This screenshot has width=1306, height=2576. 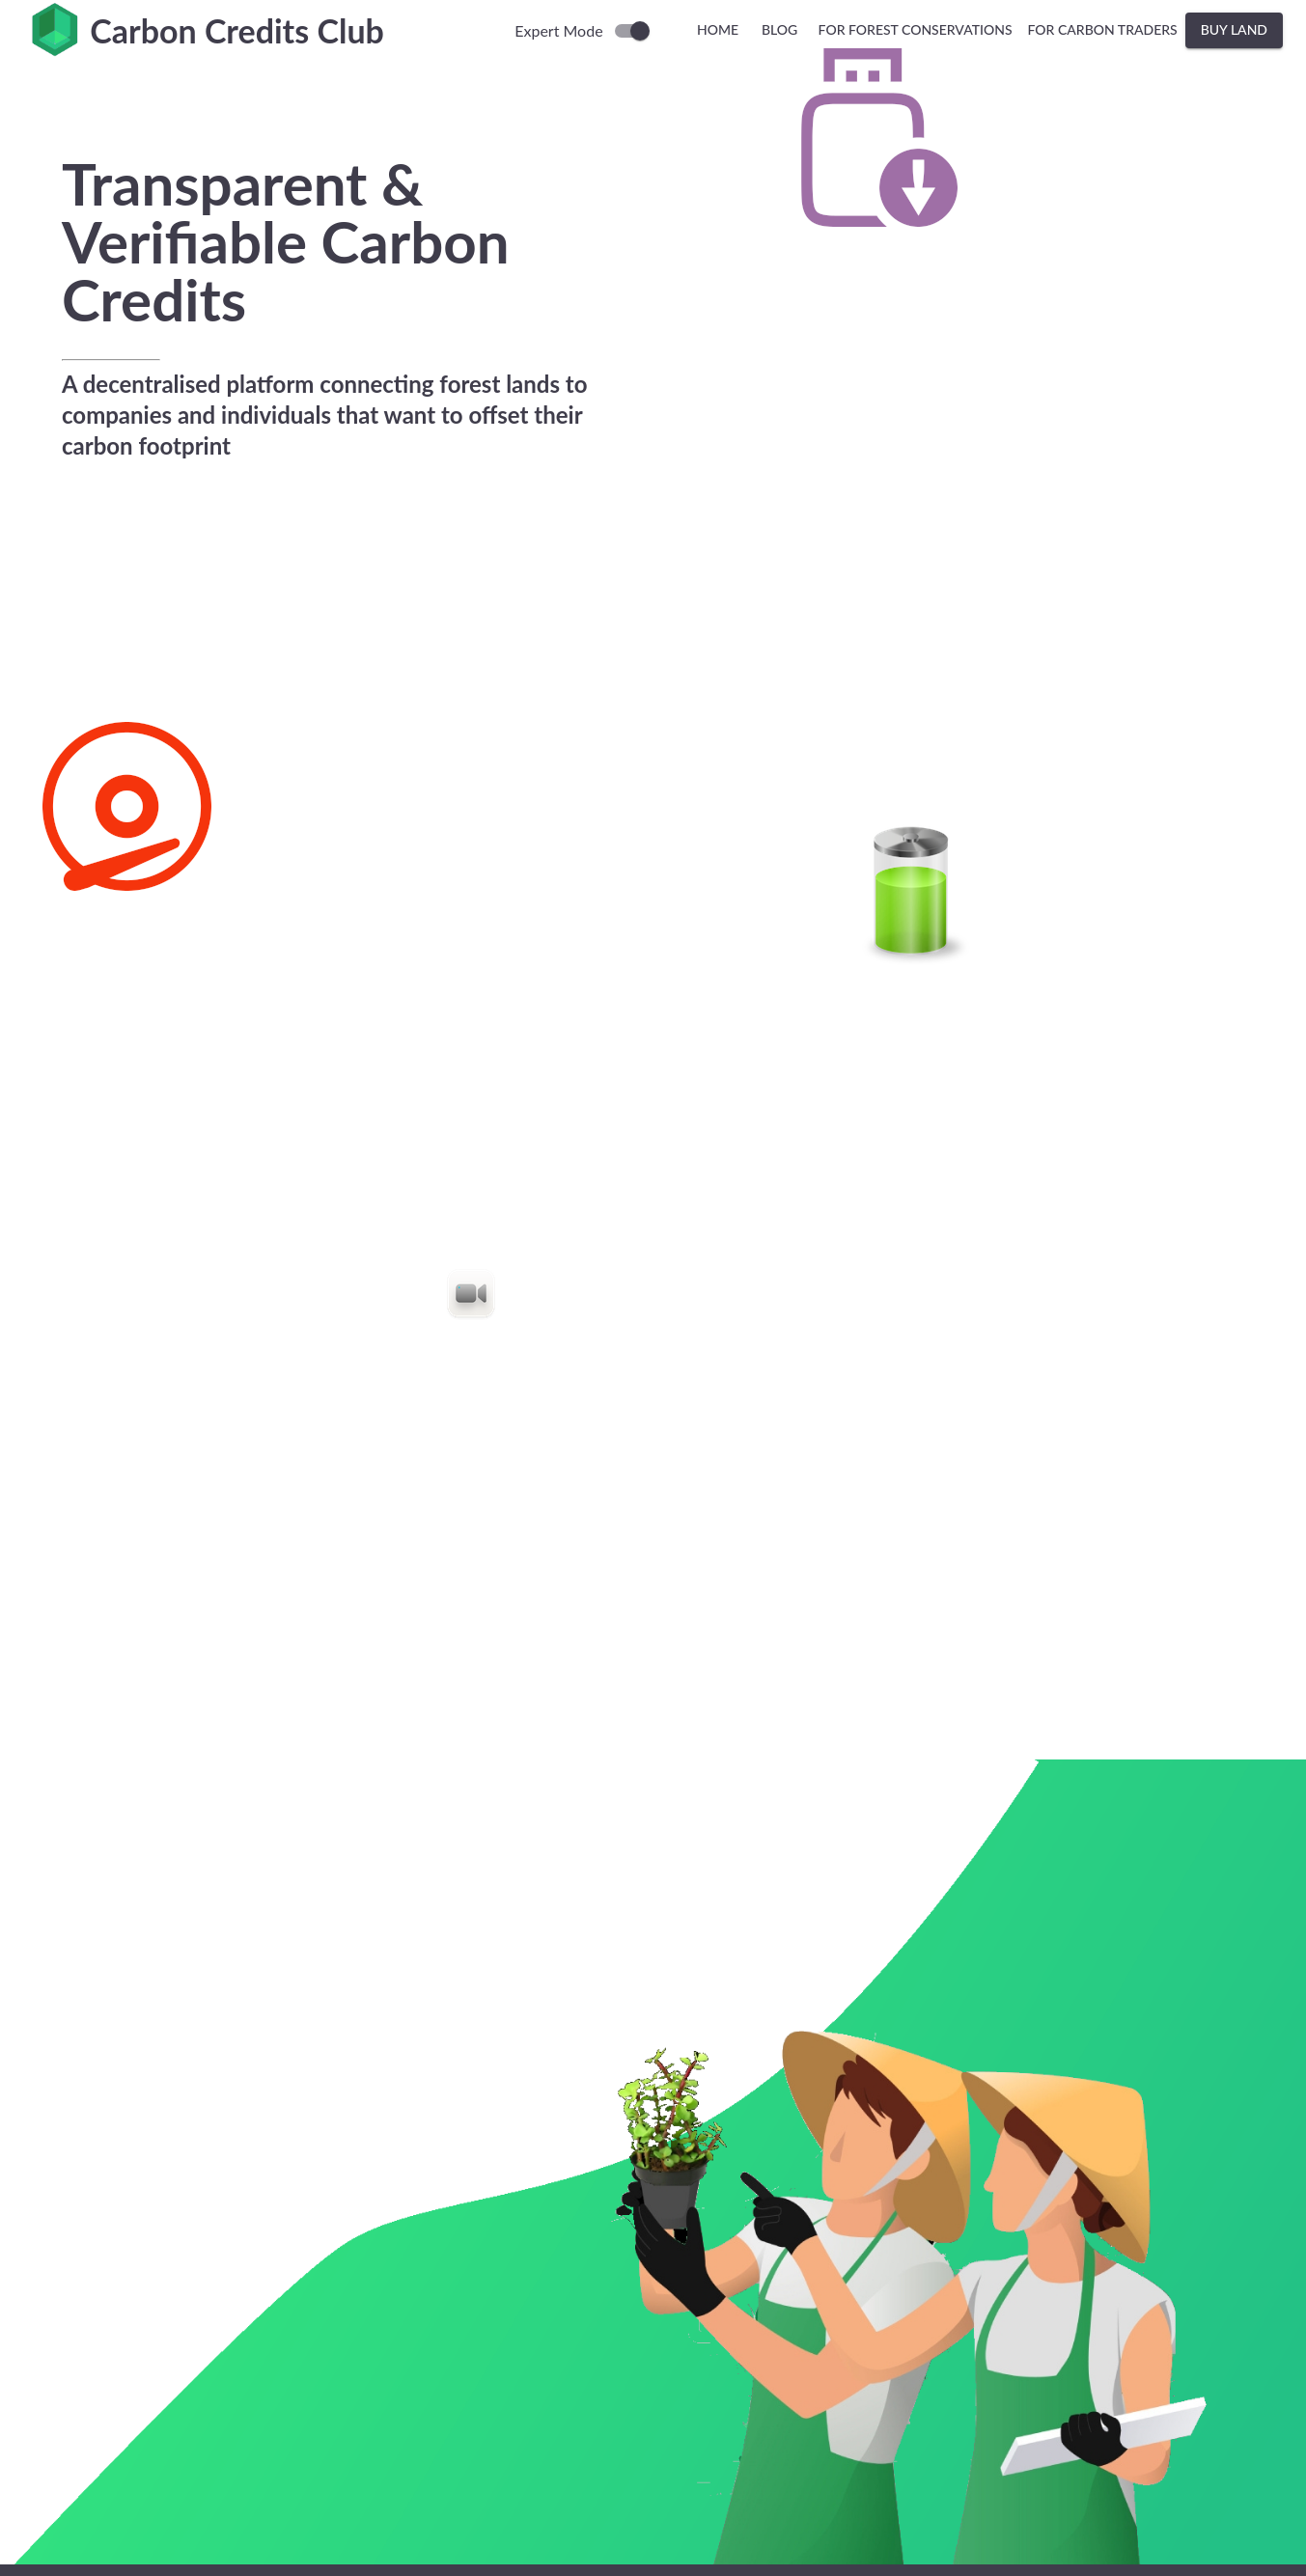 I want to click on open disk utility to manage storage devices, so click(x=126, y=806).